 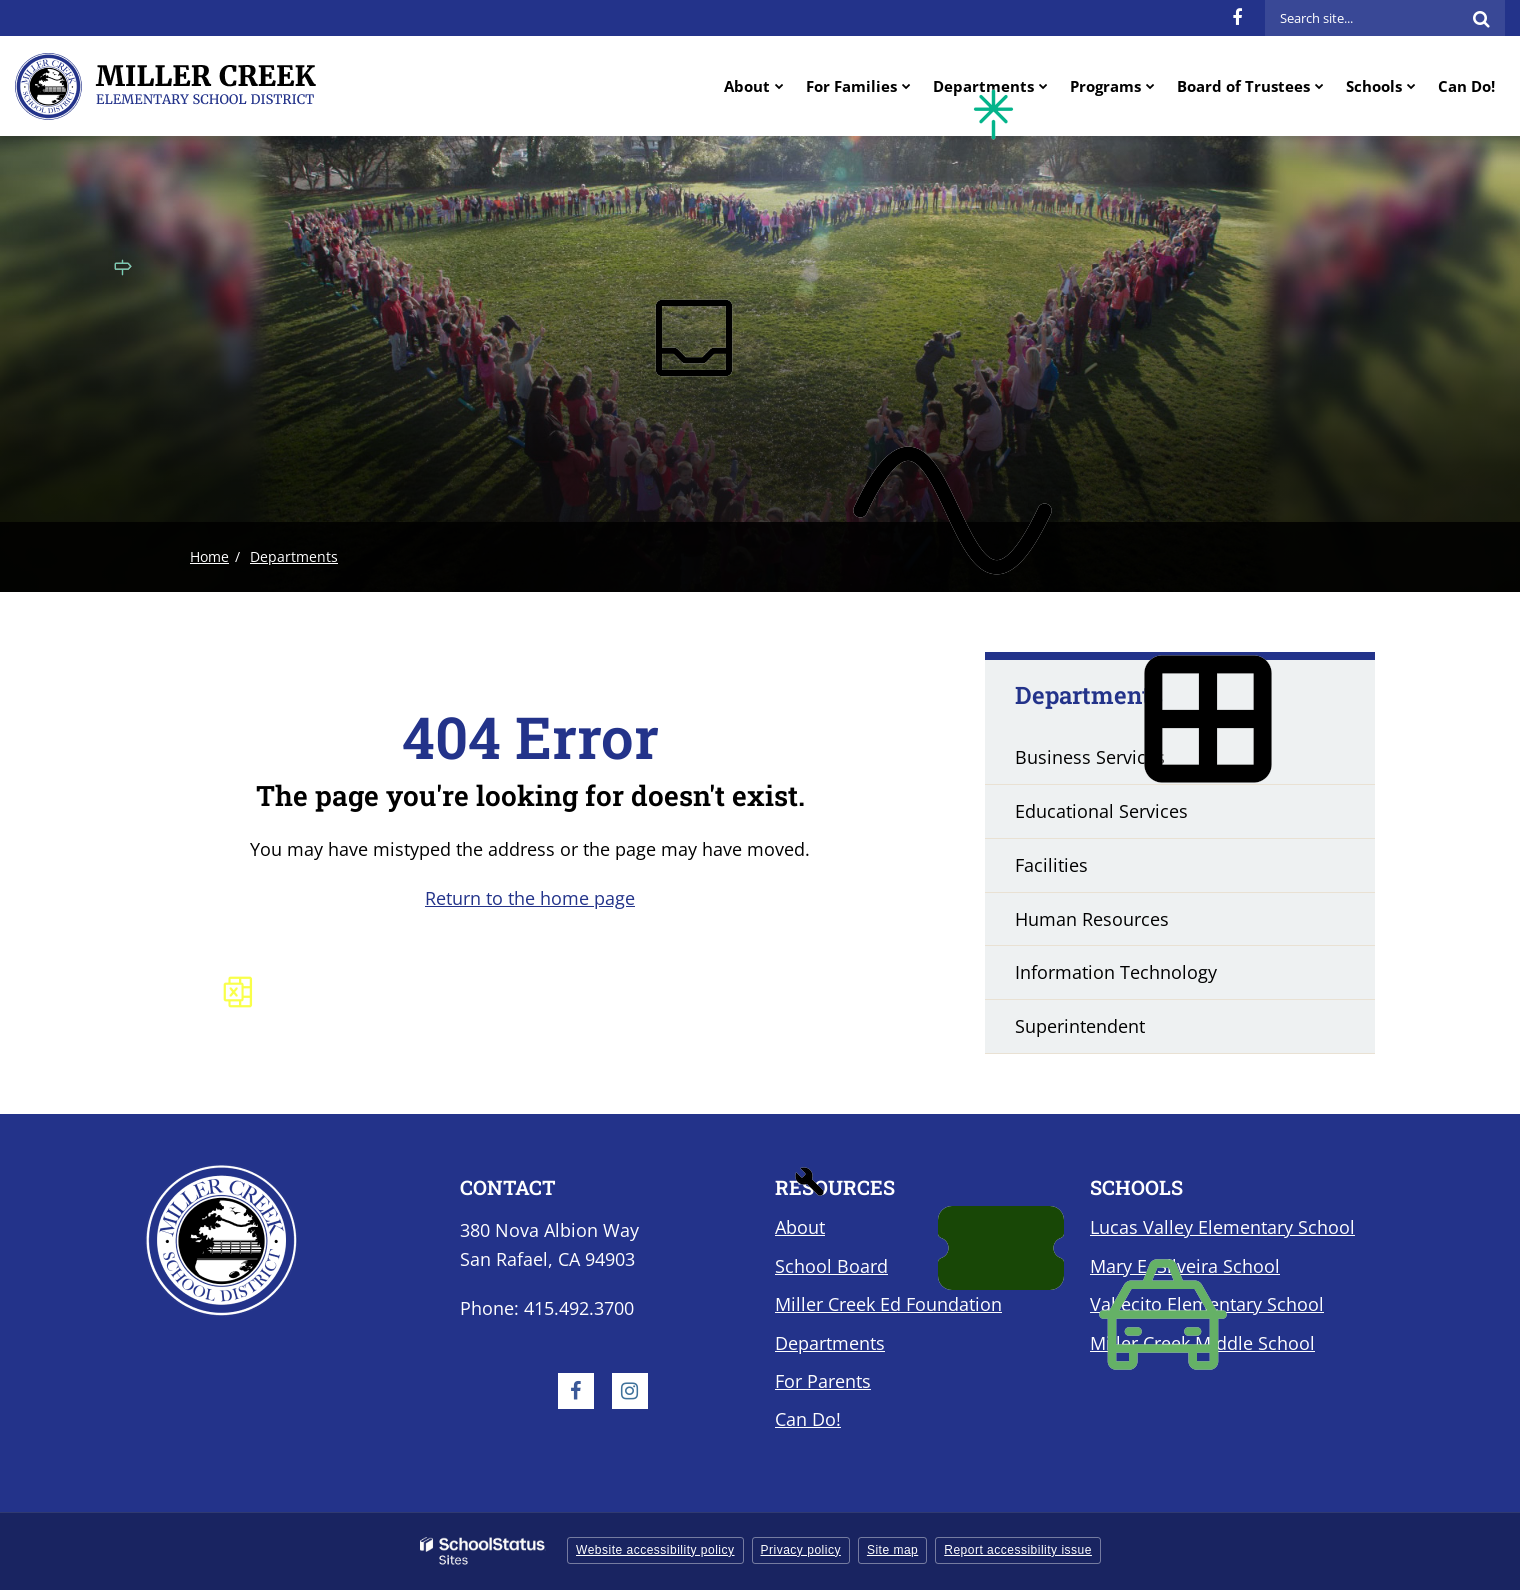 What do you see at coordinates (122, 267) in the screenshot?
I see `navigate to directions or wayfinding` at bounding box center [122, 267].